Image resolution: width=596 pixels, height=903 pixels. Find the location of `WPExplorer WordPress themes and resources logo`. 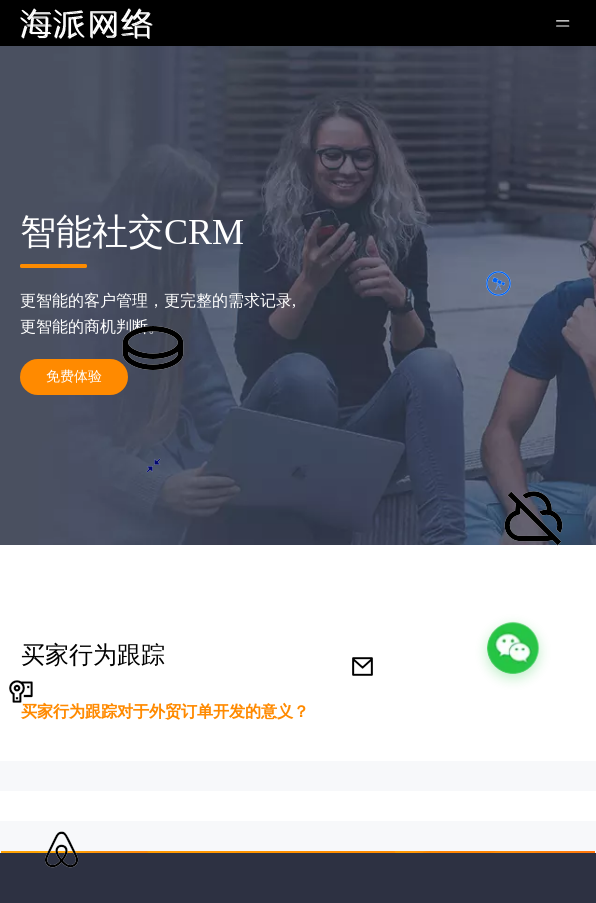

WPExplorer WordPress themes and resources logo is located at coordinates (498, 283).